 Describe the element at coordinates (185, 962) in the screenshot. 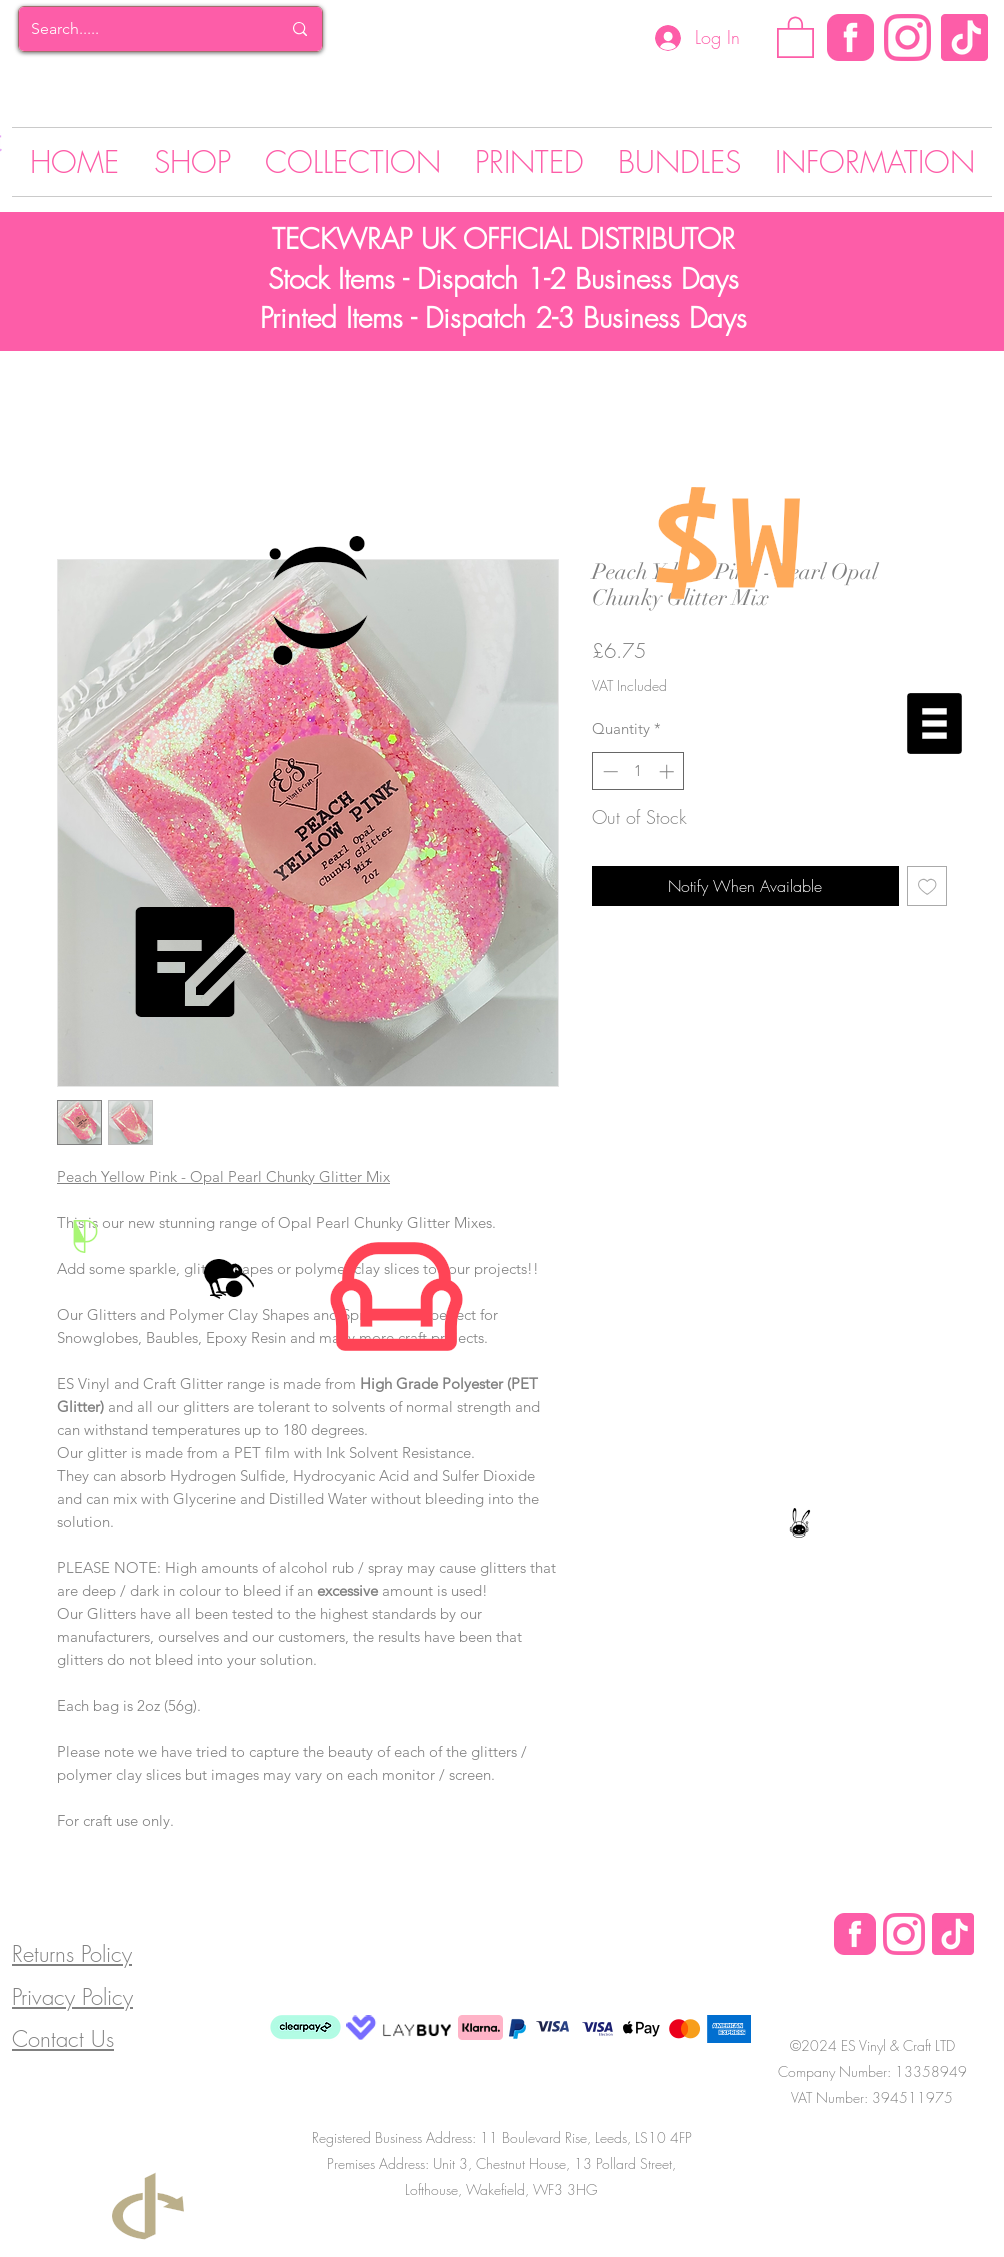

I see `edit or compose a draft document` at that location.